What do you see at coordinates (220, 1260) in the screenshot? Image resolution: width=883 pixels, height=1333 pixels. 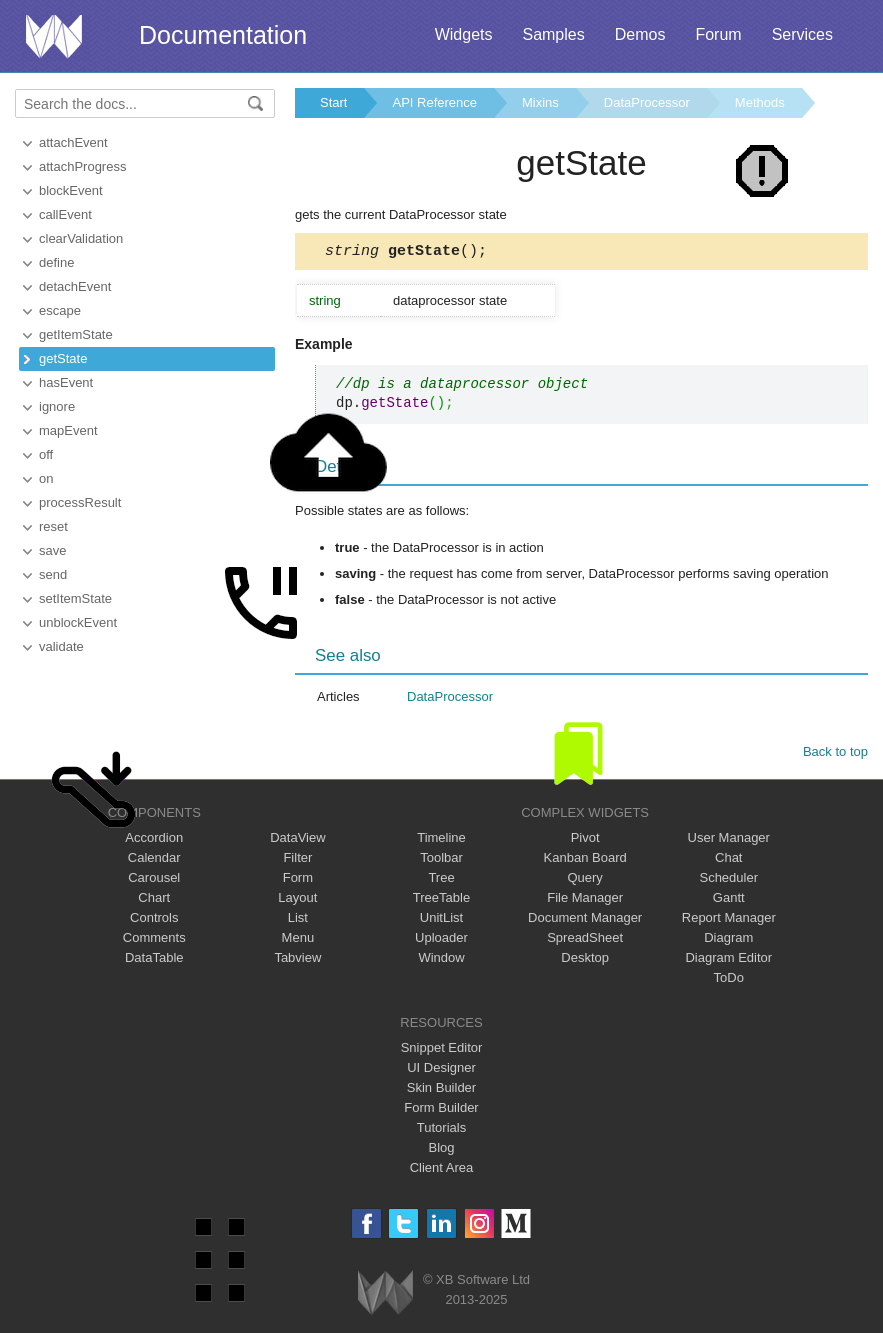 I see `drag to reorder or rearrange items` at bounding box center [220, 1260].